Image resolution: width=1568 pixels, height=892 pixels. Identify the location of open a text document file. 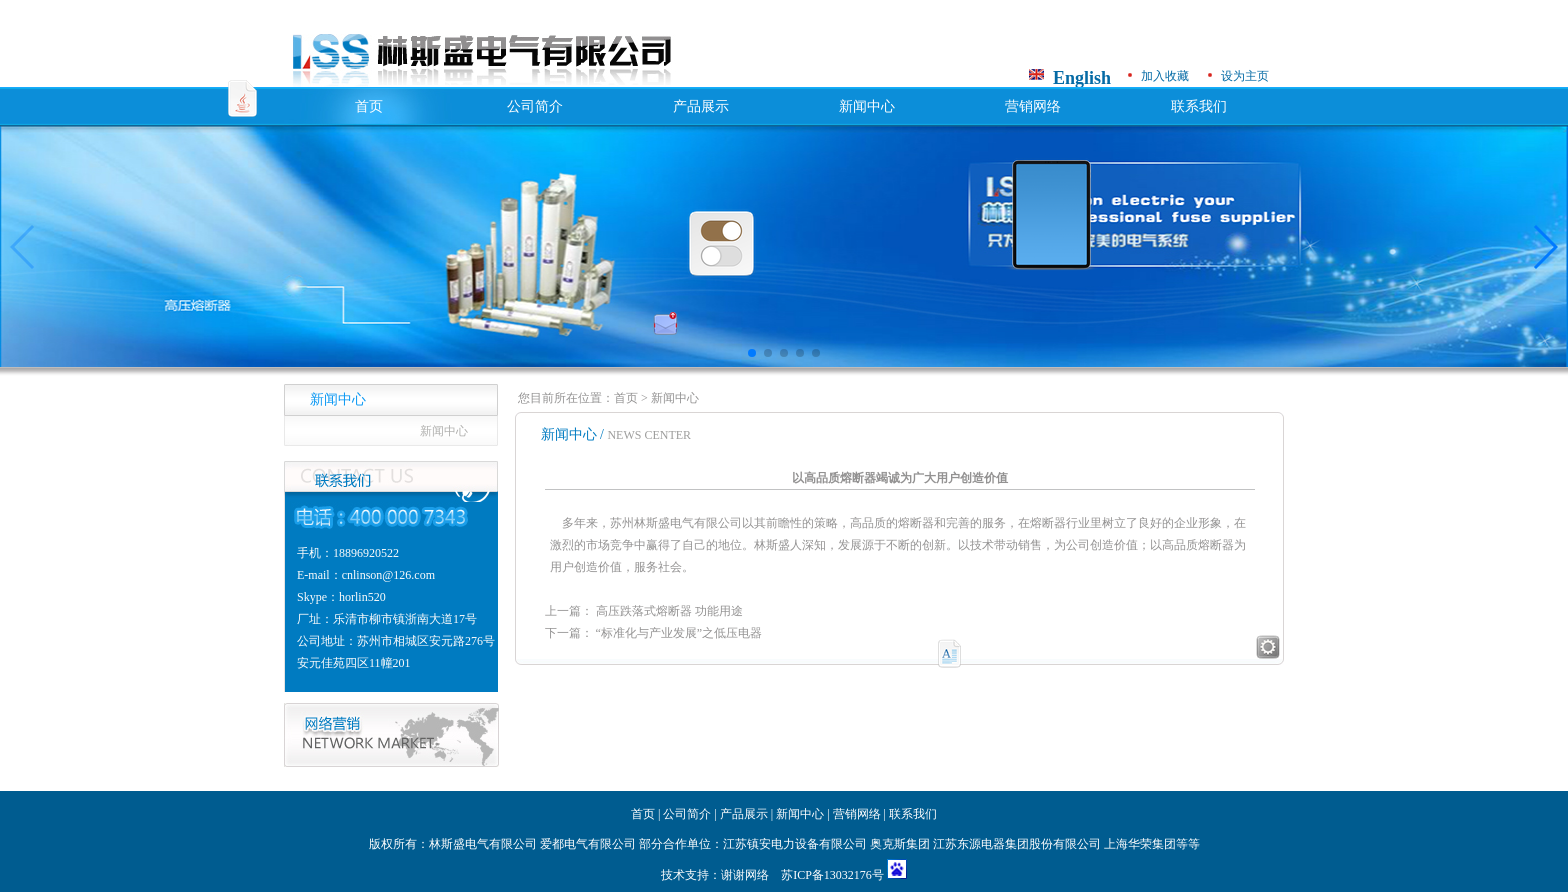
(949, 653).